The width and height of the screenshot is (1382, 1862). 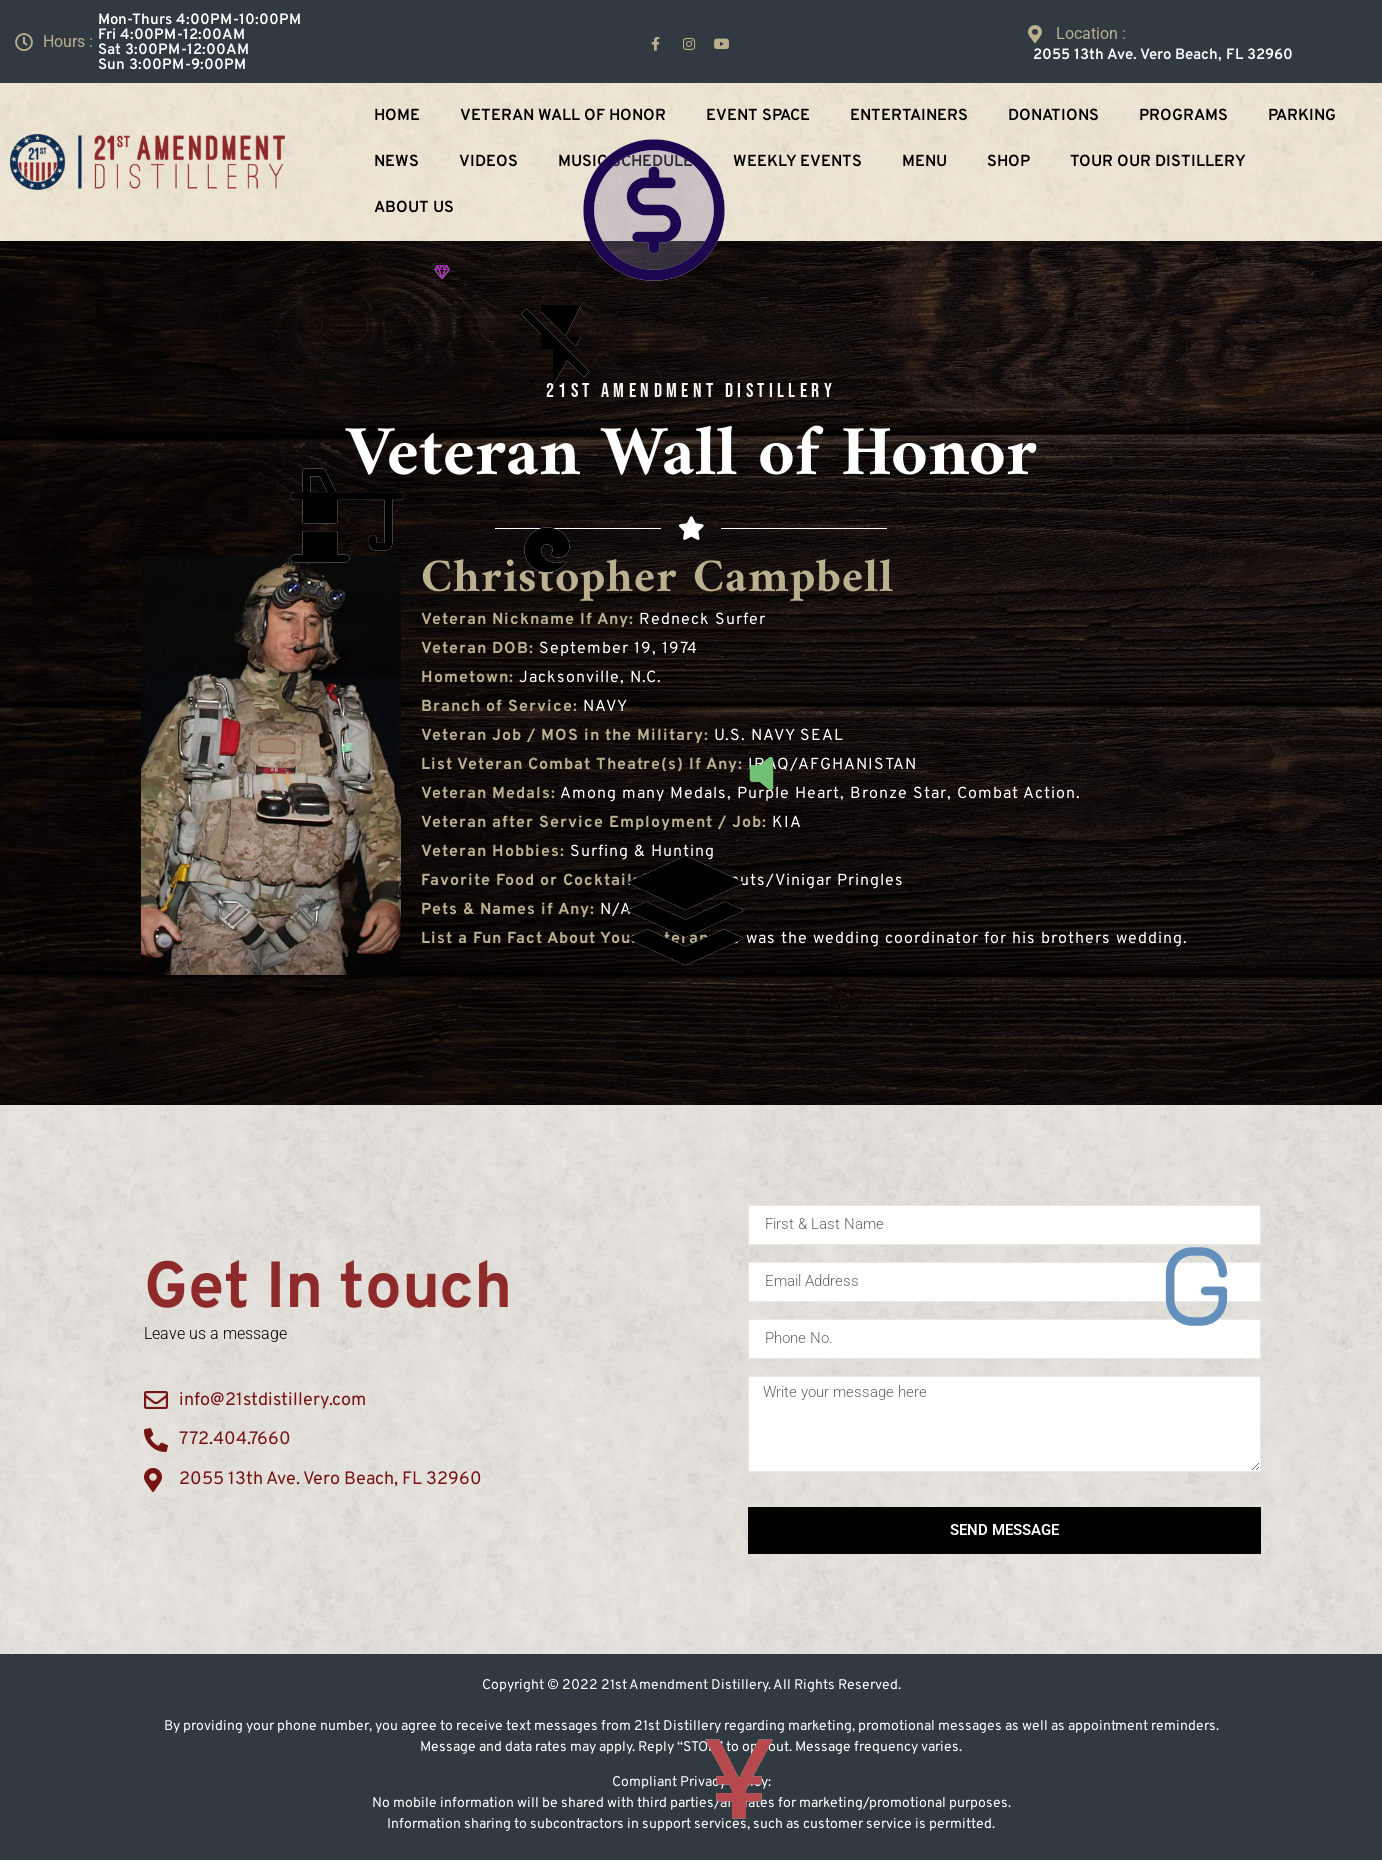 I want to click on disable camera flash, so click(x=561, y=345).